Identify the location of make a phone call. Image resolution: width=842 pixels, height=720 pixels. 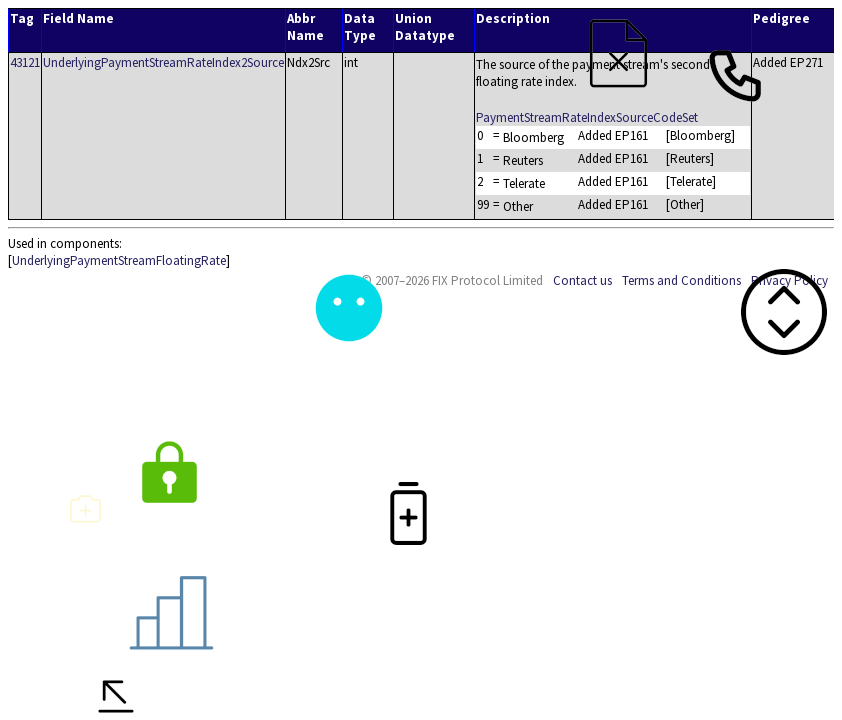
(736, 74).